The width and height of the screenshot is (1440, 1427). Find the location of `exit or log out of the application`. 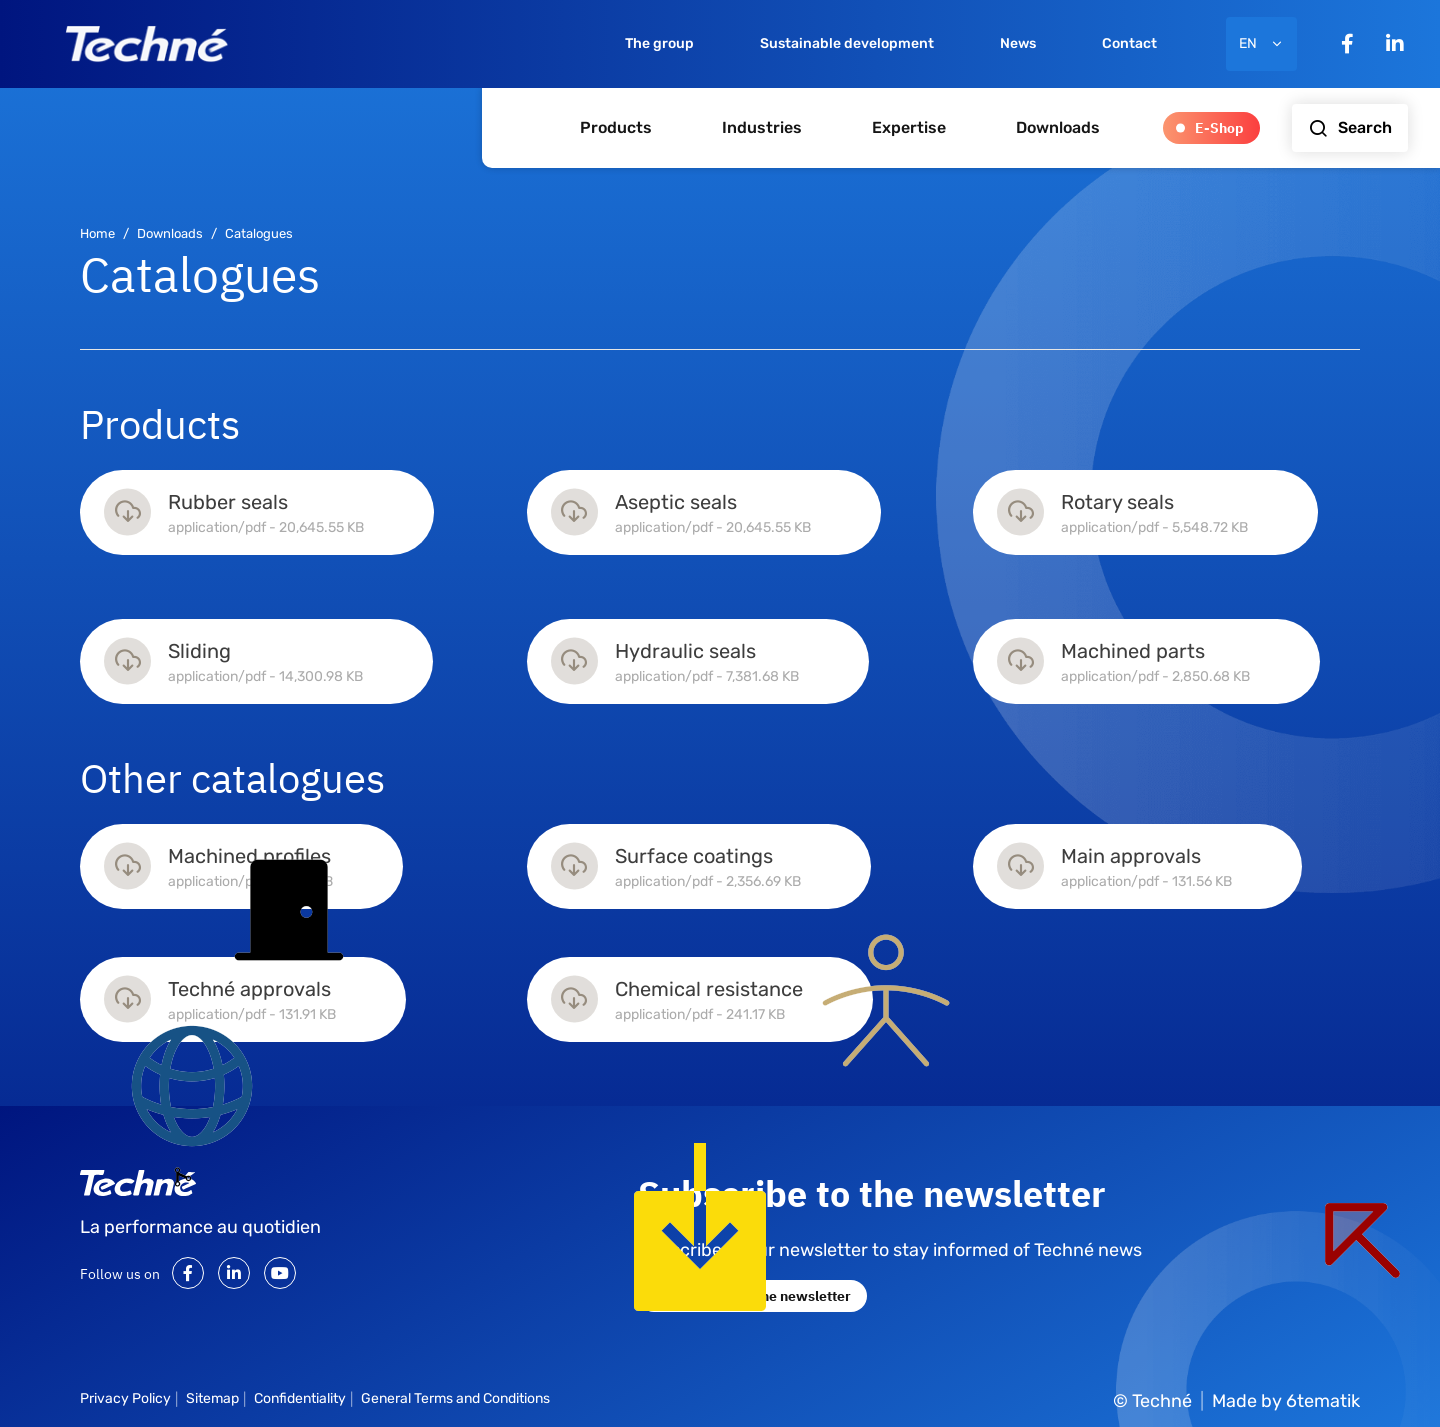

exit or log out of the application is located at coordinates (289, 910).